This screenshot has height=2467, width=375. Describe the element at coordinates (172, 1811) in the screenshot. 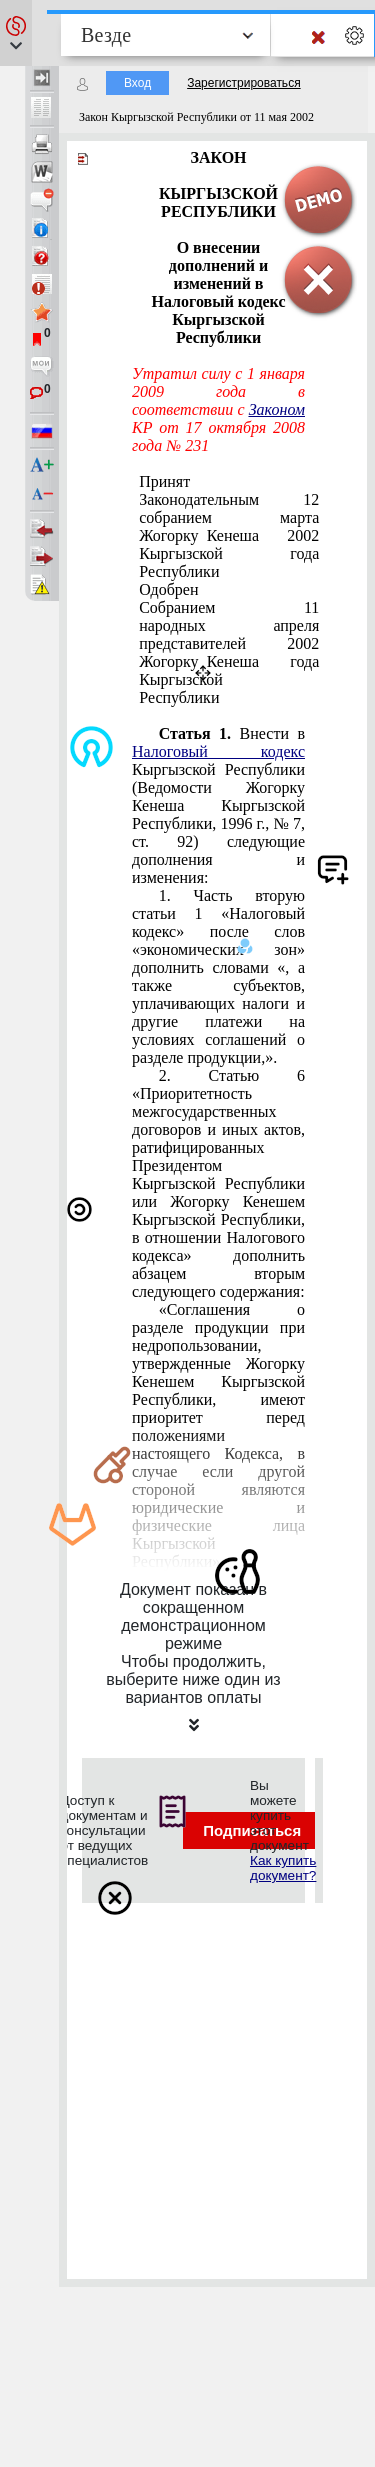

I see `view receipt or transaction details` at that location.